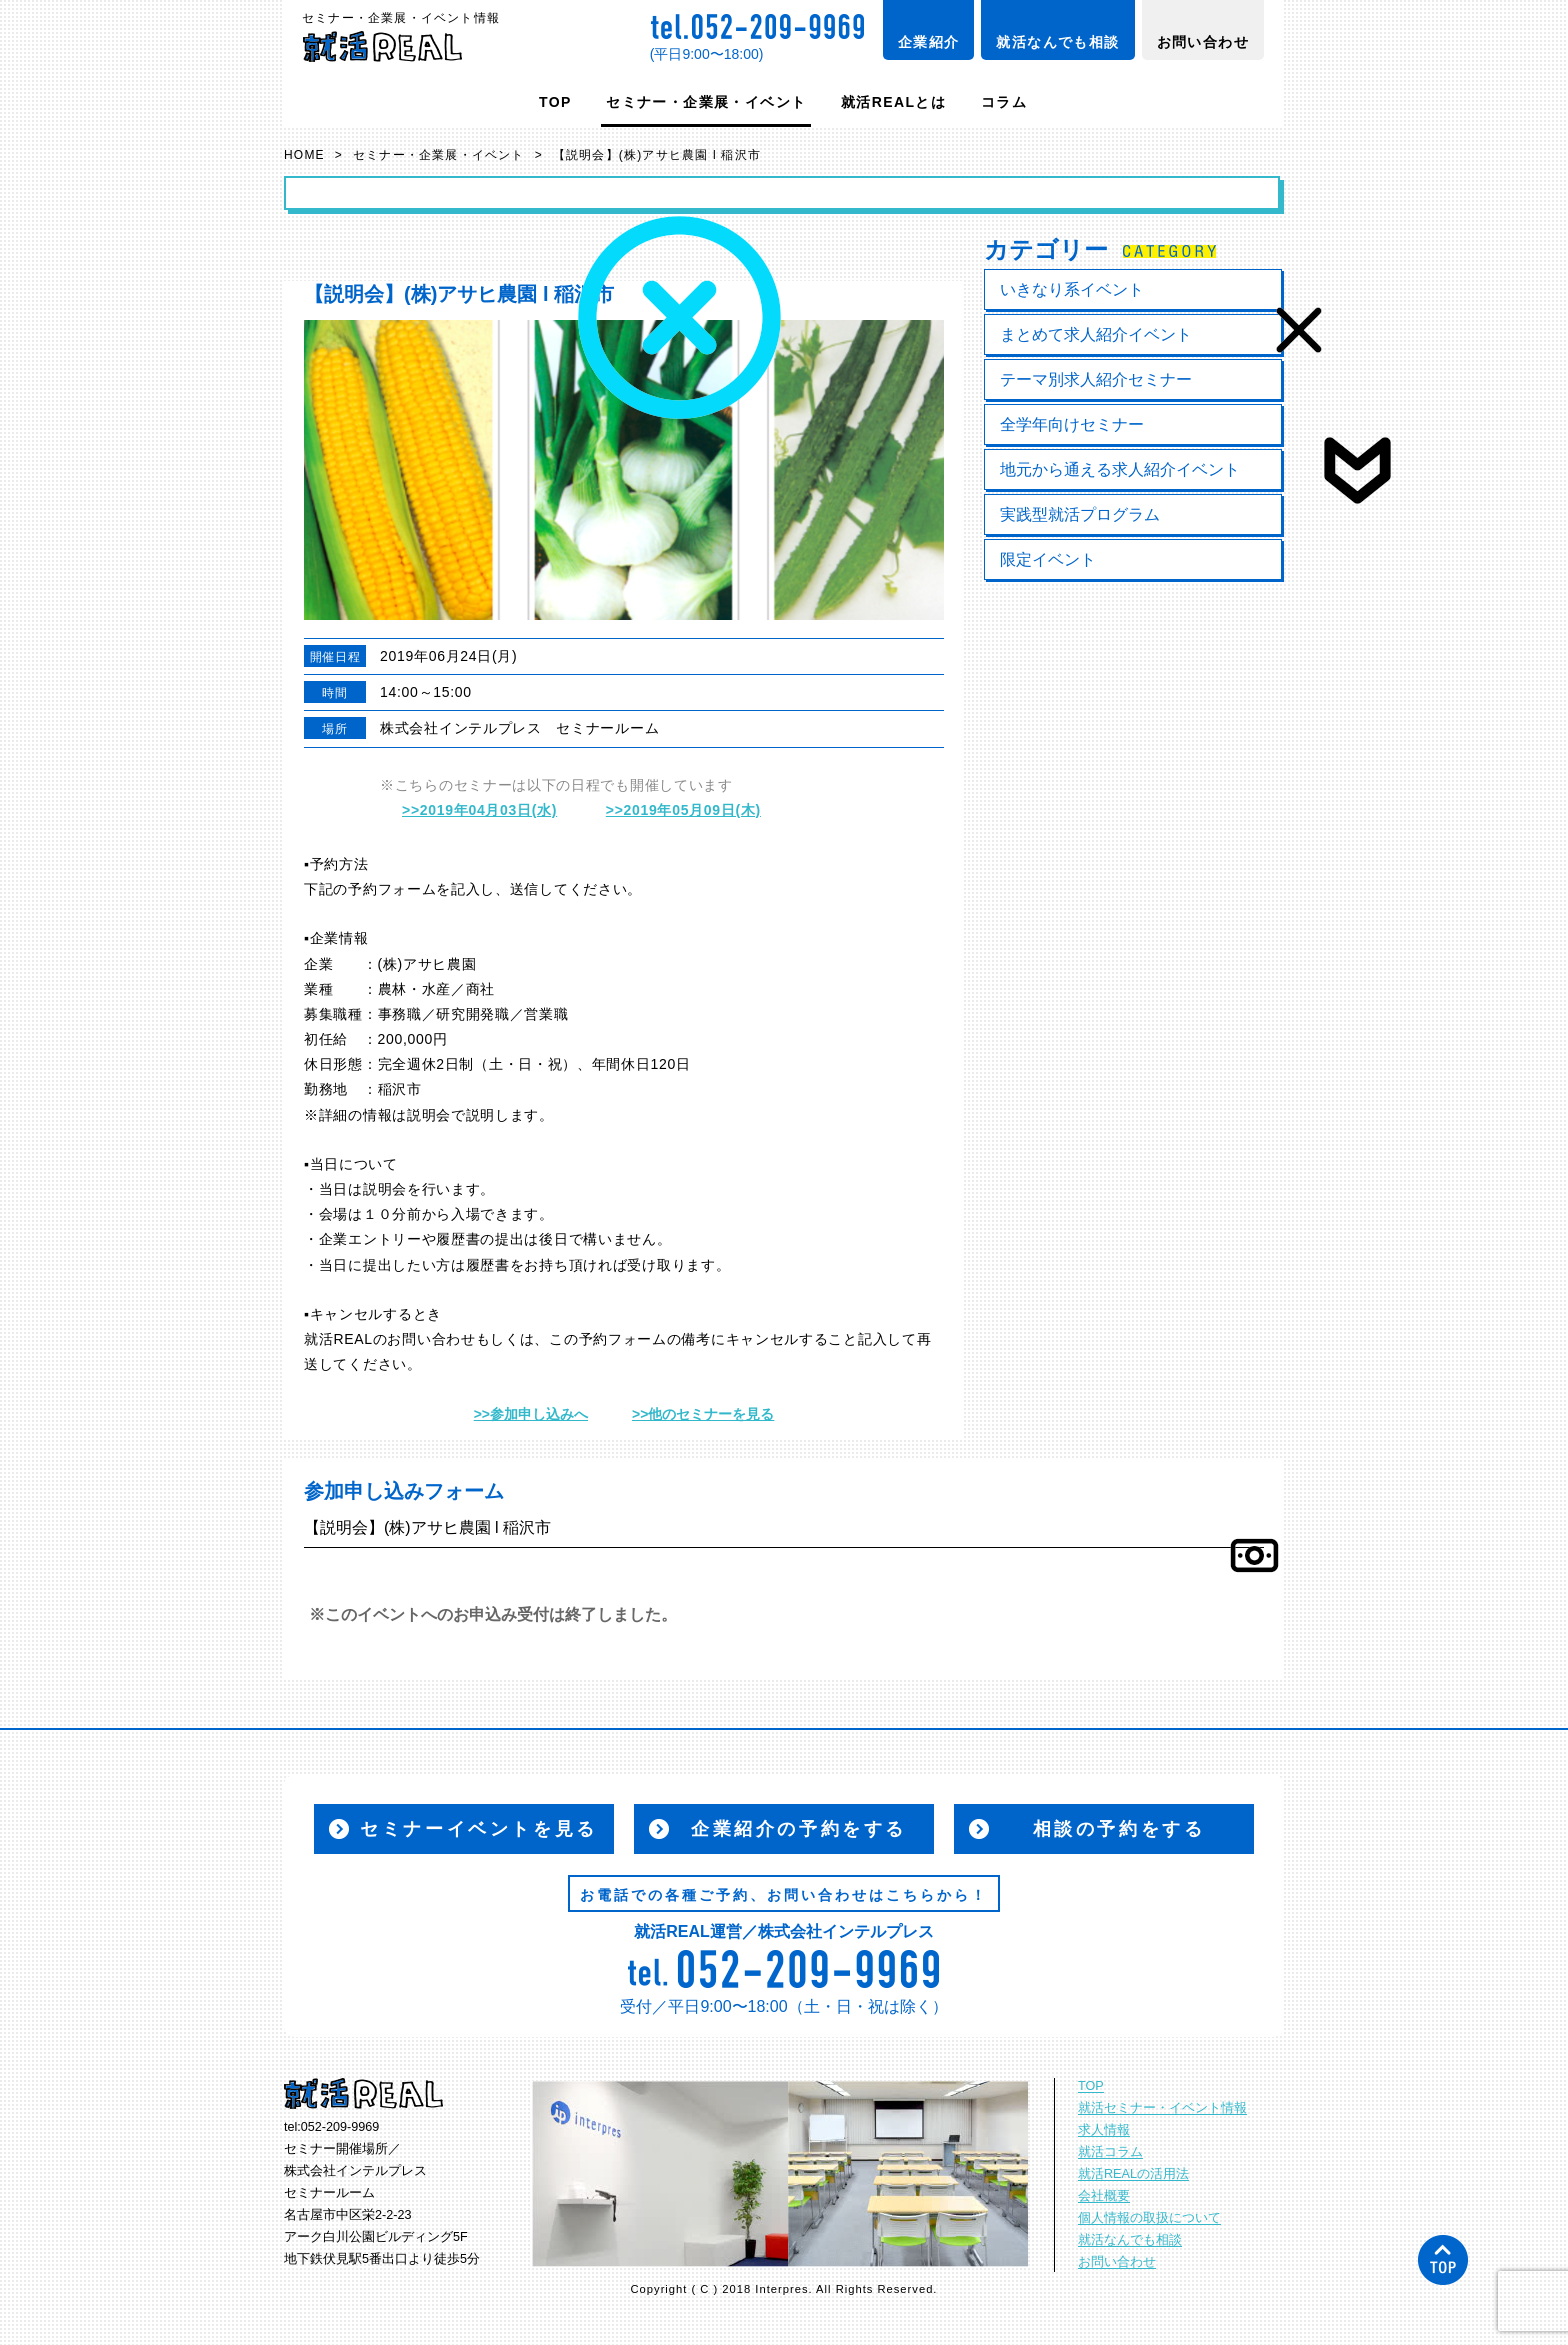  I want to click on make a payment or transaction, so click(1254, 1555).